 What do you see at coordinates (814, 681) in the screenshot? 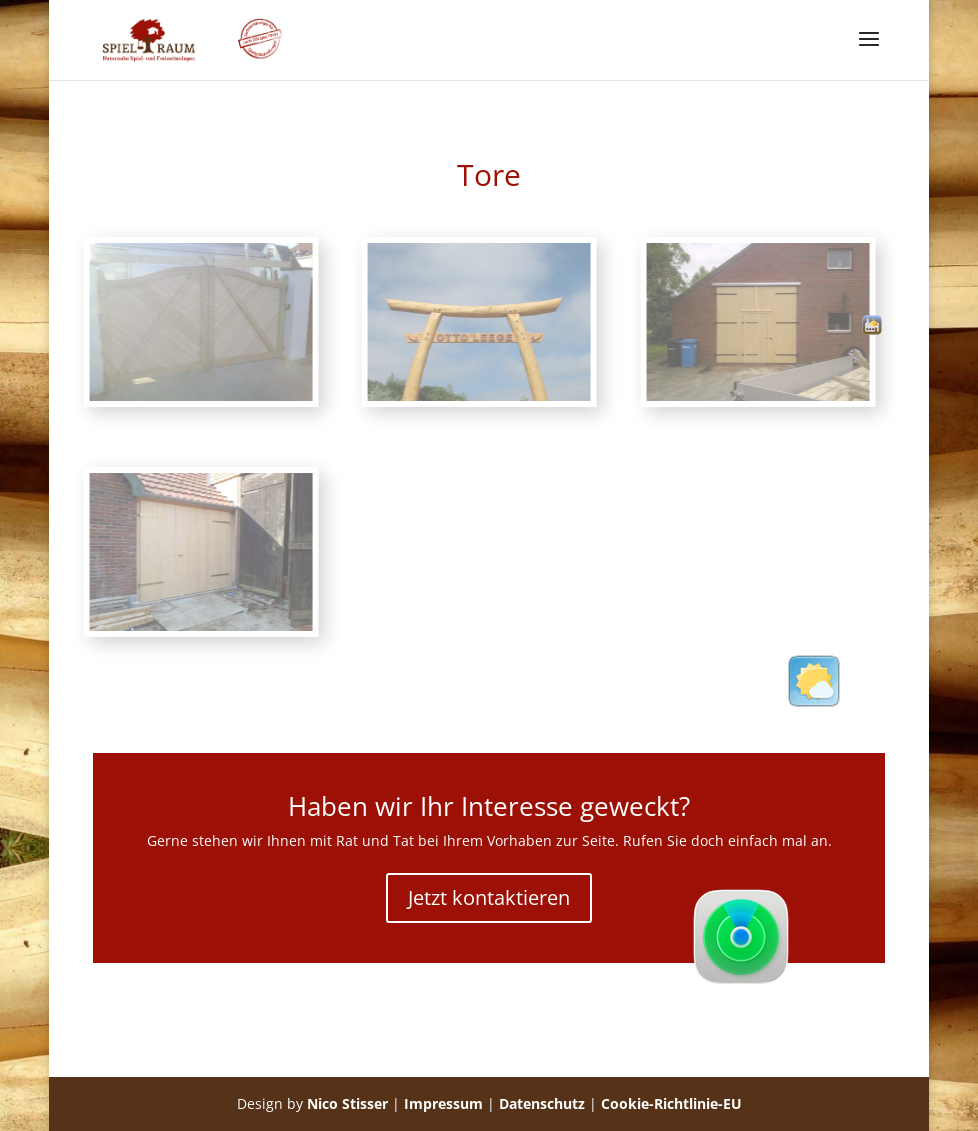
I see `open the weather app` at bounding box center [814, 681].